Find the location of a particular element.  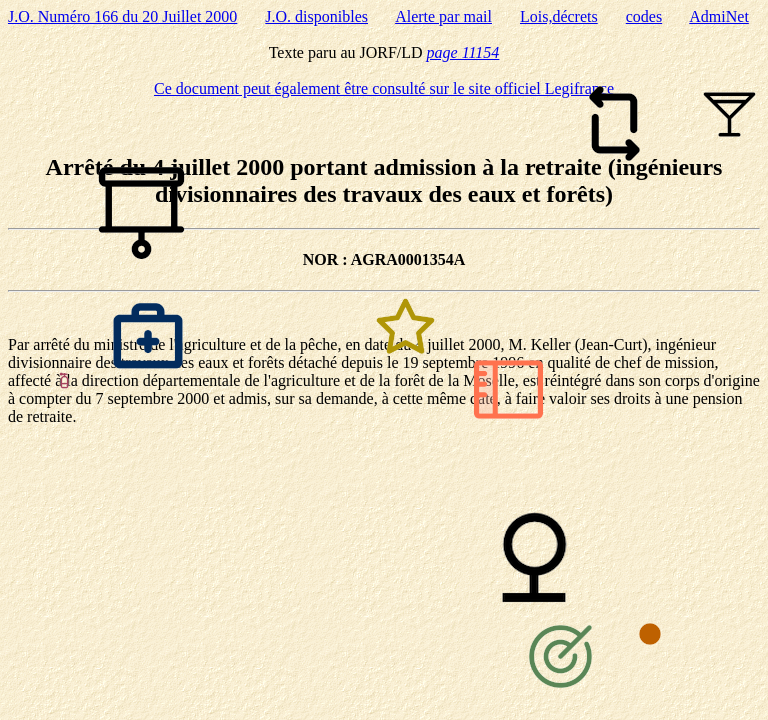

rotate your device orientation is located at coordinates (614, 123).